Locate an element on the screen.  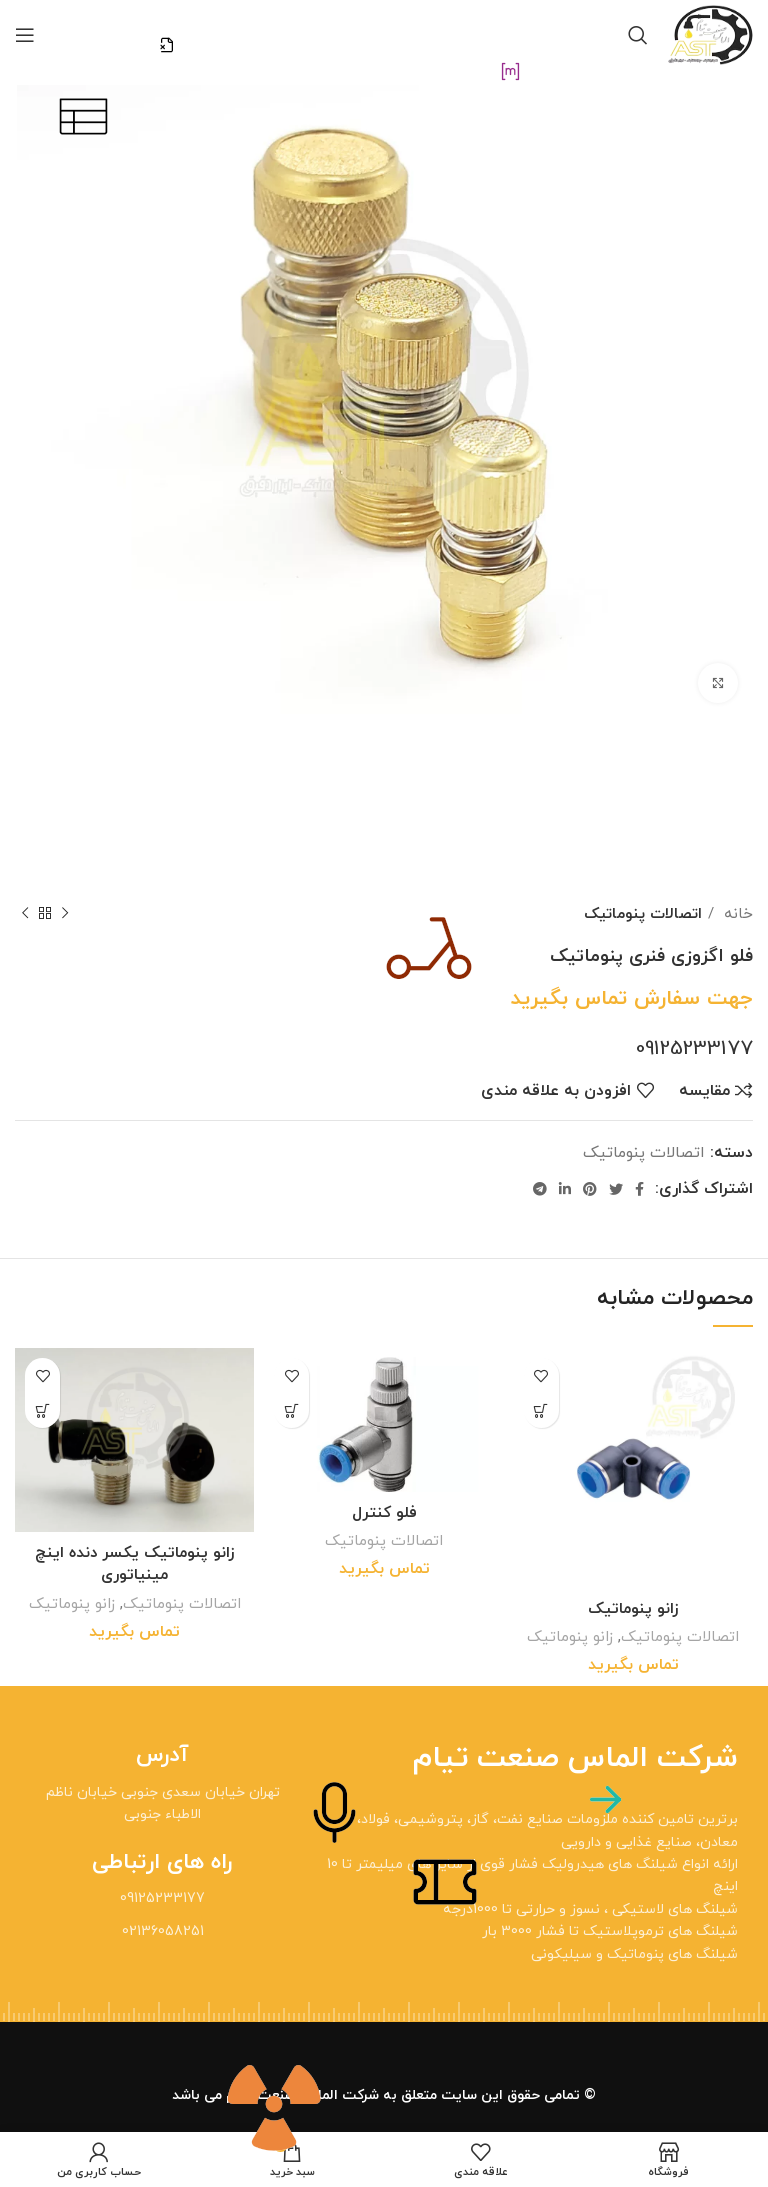
view data in table format is located at coordinates (83, 116).